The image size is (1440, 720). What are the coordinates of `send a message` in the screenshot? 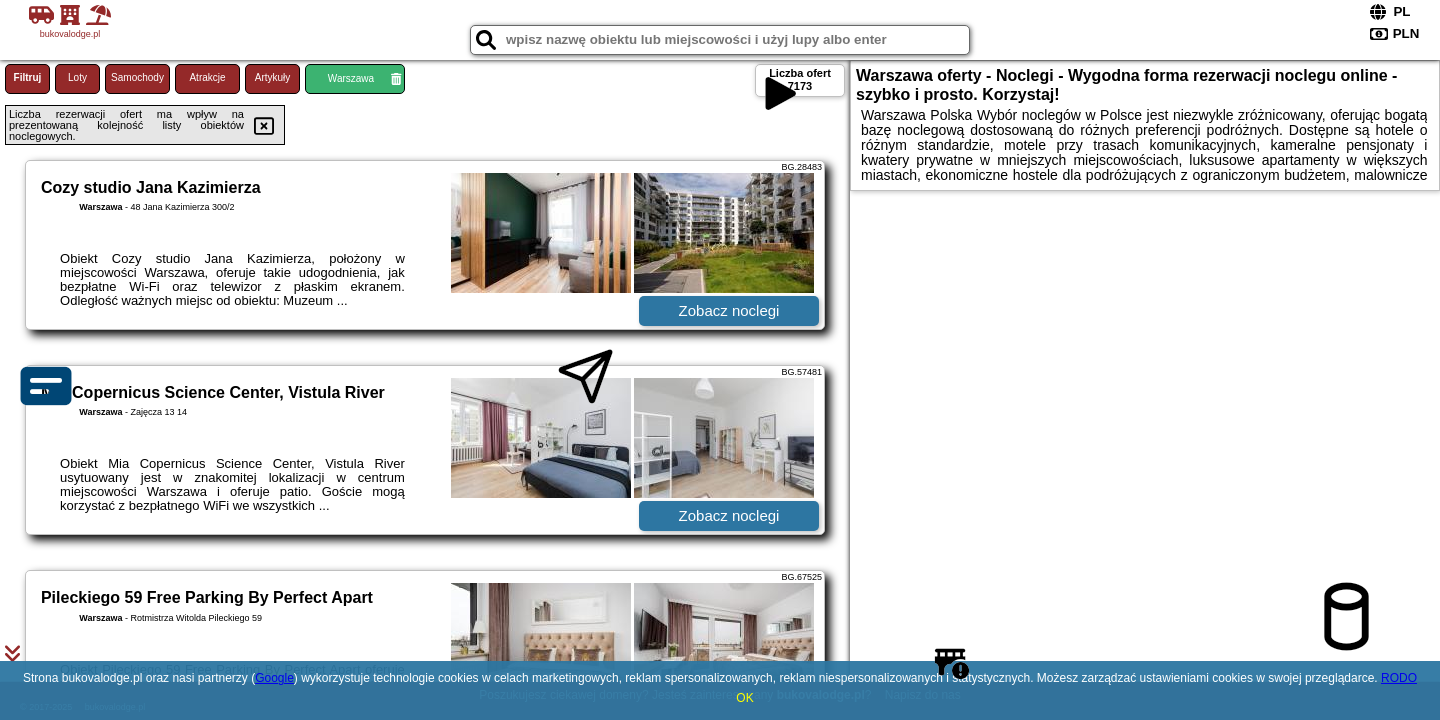 It's located at (585, 377).